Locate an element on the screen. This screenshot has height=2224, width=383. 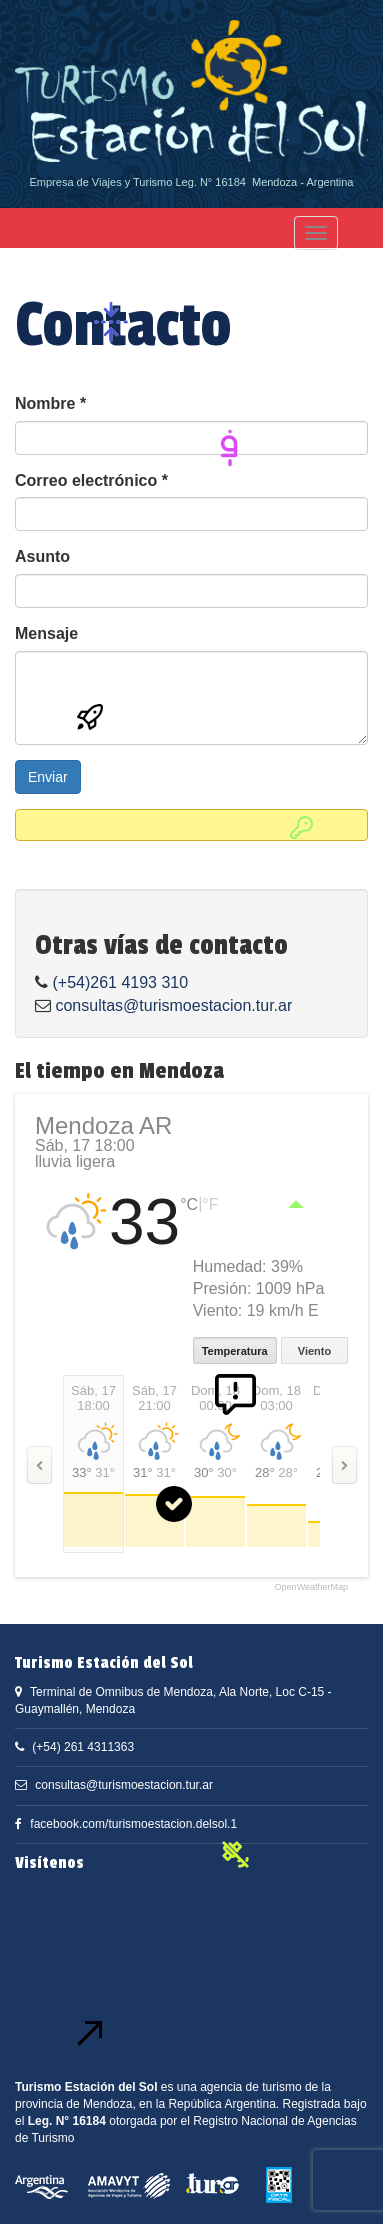
launch or deploy a project is located at coordinates (90, 717).